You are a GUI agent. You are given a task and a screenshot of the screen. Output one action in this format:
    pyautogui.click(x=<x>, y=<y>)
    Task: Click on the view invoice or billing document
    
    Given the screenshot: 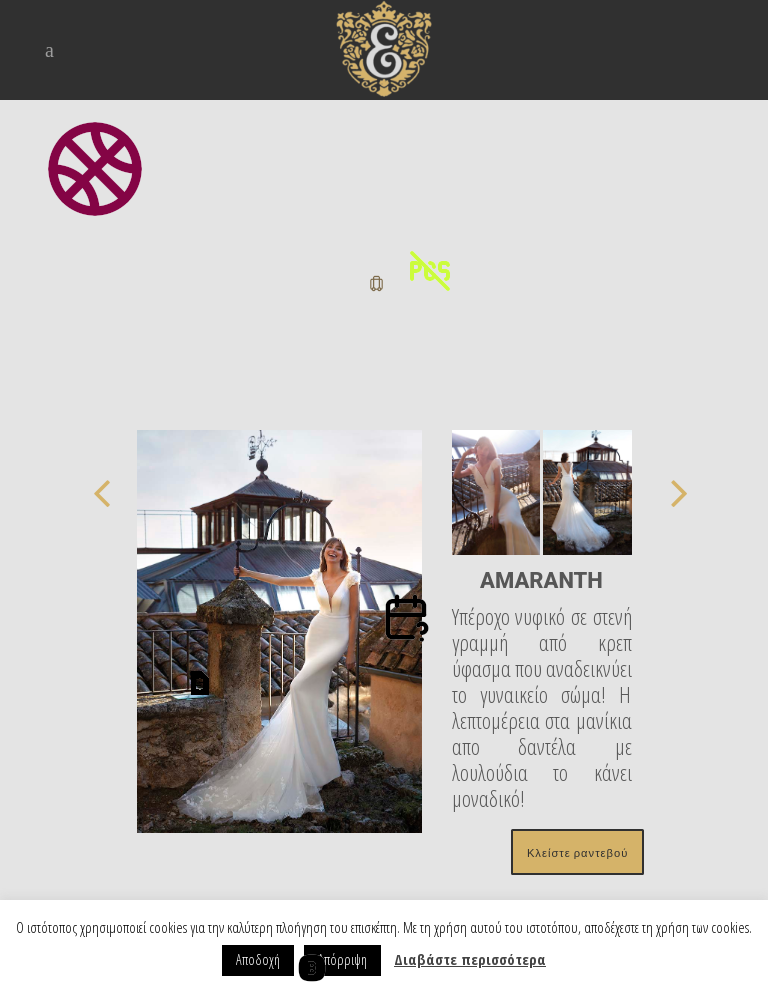 What is the action you would take?
    pyautogui.click(x=200, y=683)
    